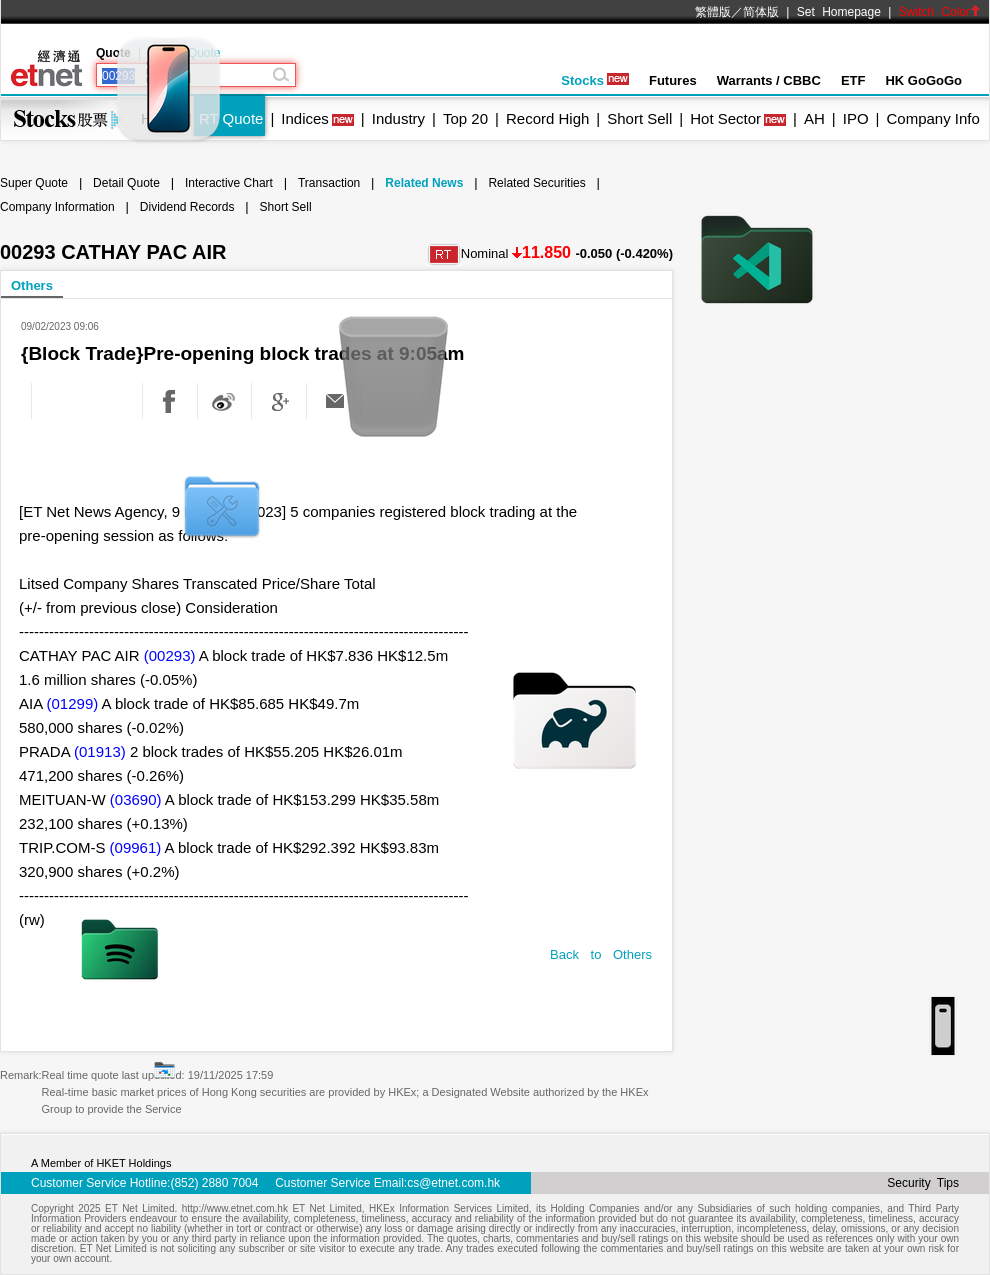 The width and height of the screenshot is (990, 1275). What do you see at coordinates (574, 724) in the screenshot?
I see `folder containing gradle build files` at bounding box center [574, 724].